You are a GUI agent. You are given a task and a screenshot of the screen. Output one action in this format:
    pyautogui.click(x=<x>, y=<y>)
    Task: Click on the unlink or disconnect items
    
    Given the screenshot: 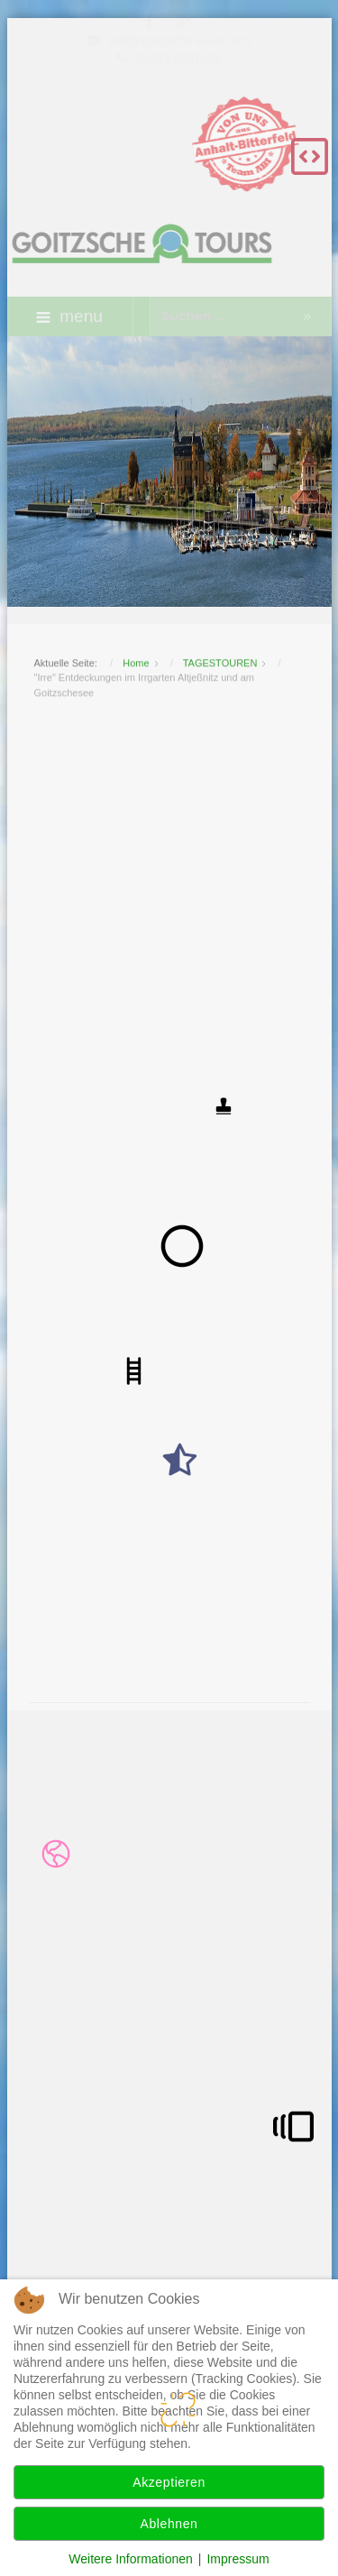 What is the action you would take?
    pyautogui.click(x=178, y=2409)
    